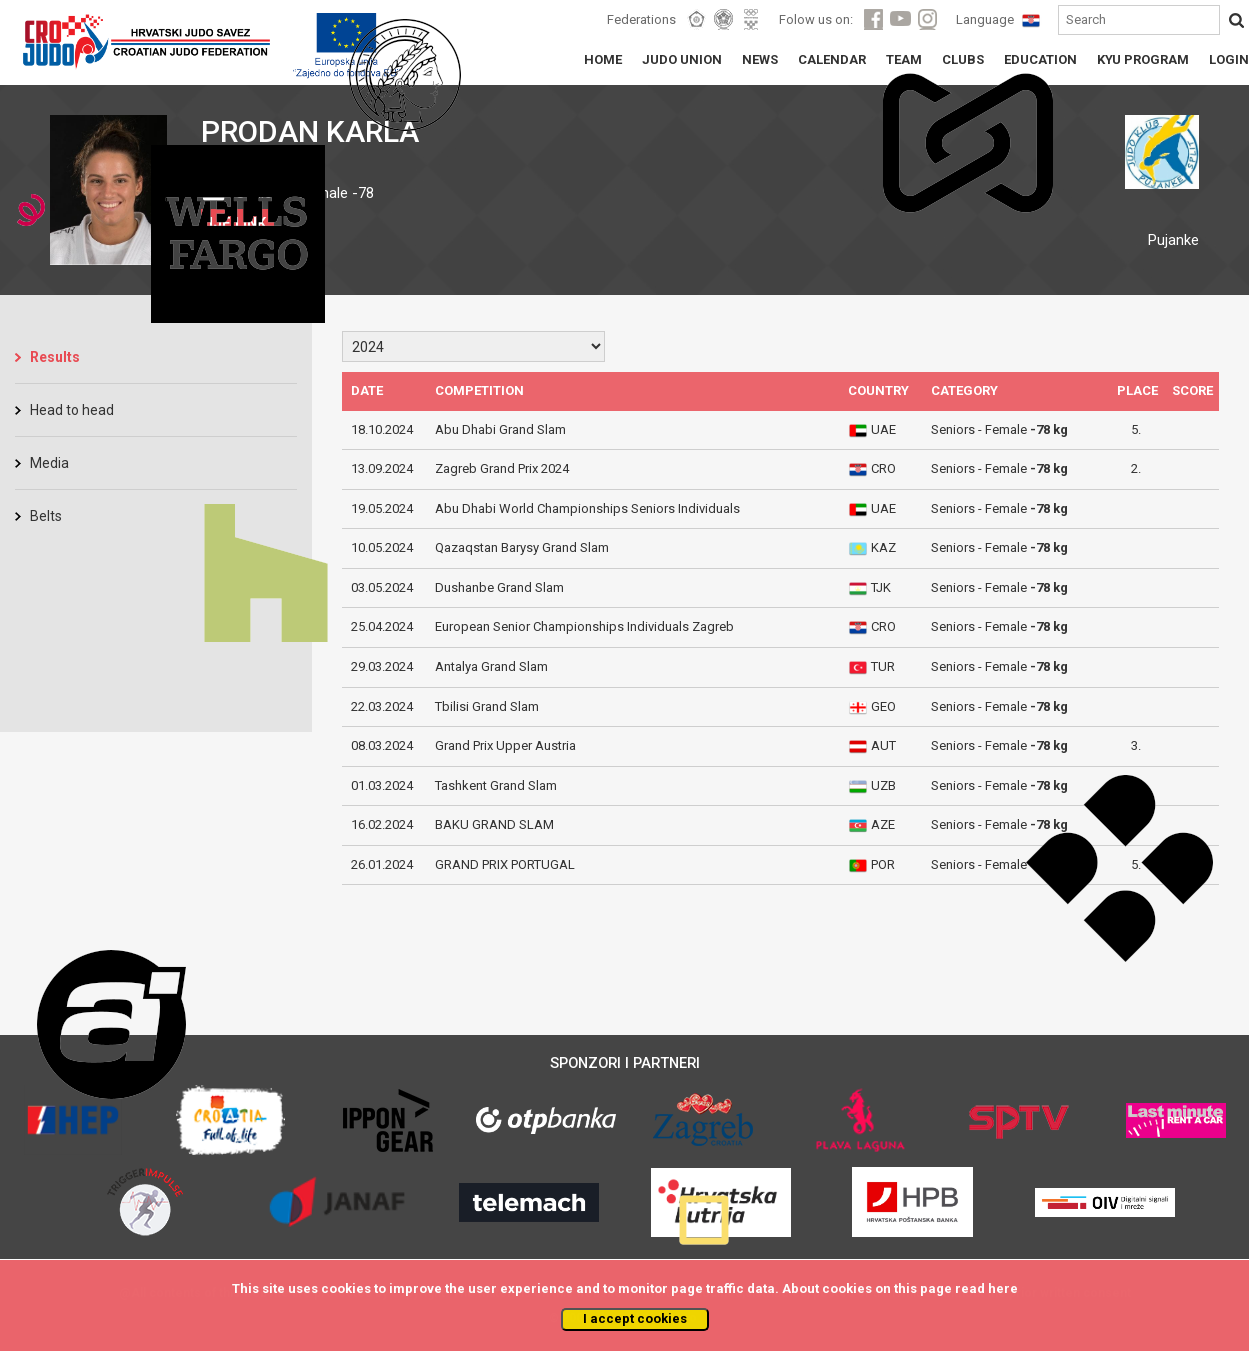 The width and height of the screenshot is (1249, 1351). What do you see at coordinates (405, 75) in the screenshot?
I see `max planck society official logo` at bounding box center [405, 75].